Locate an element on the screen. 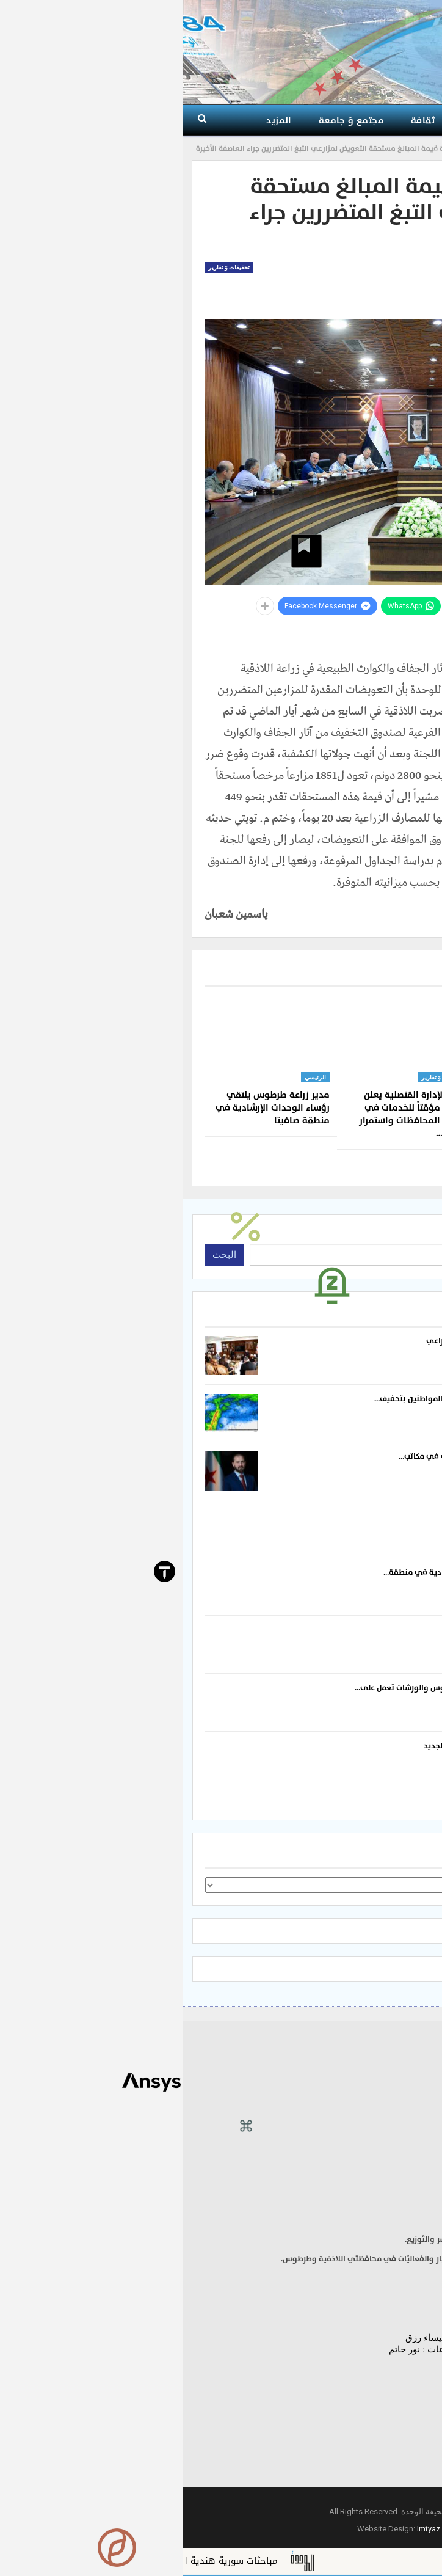 Image resolution: width=442 pixels, height=2576 pixels. view bookmarked file is located at coordinates (306, 551).